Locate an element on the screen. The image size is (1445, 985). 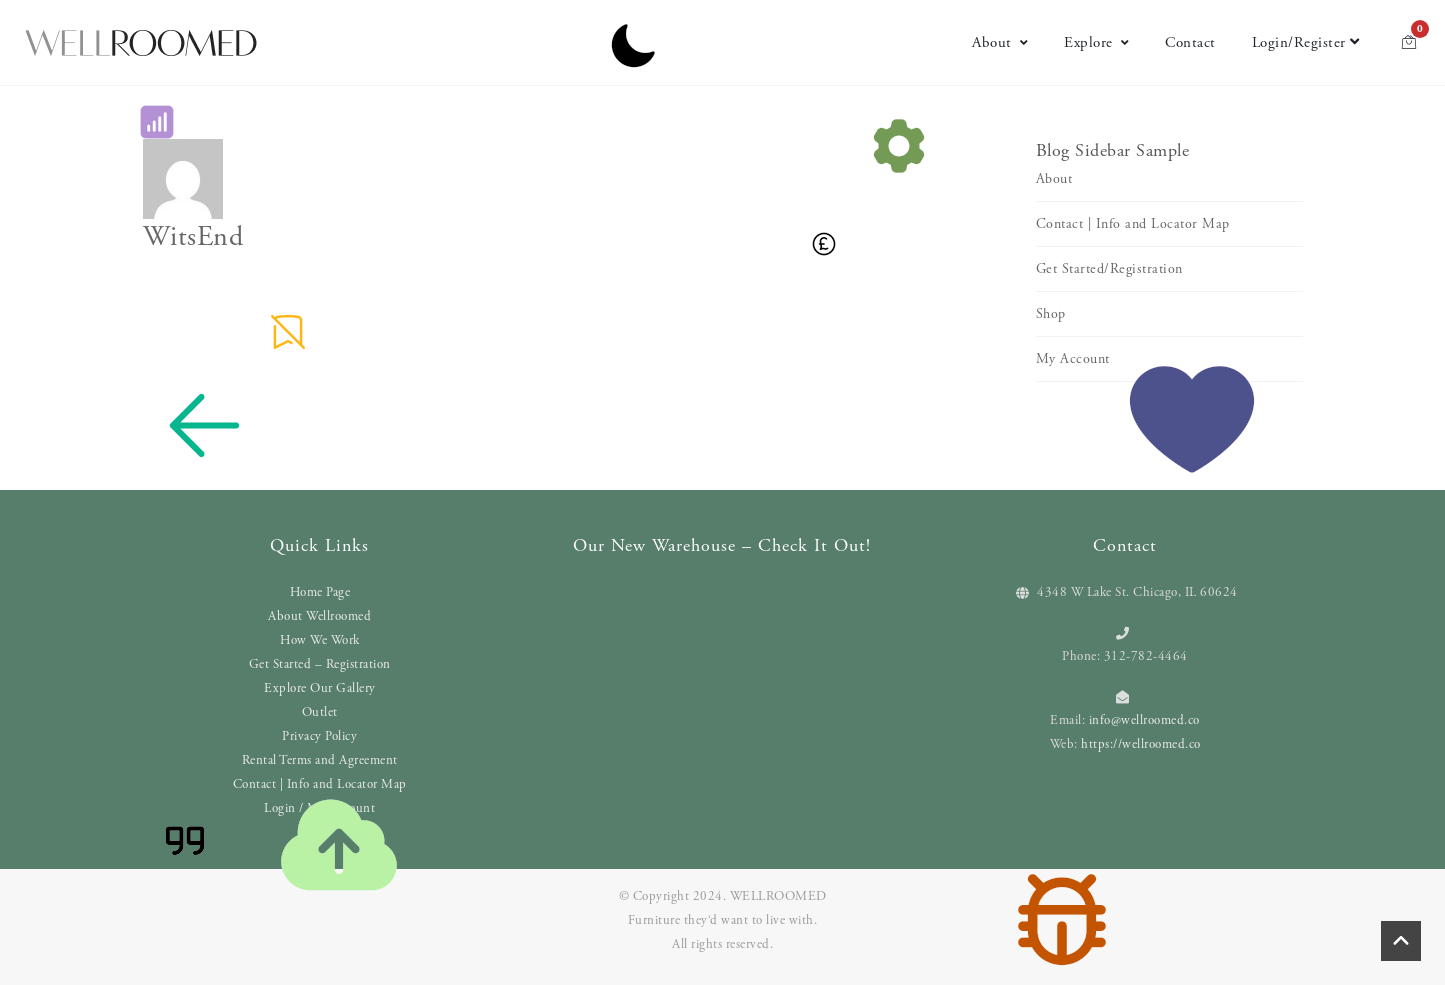
remove from bookmarks is located at coordinates (288, 332).